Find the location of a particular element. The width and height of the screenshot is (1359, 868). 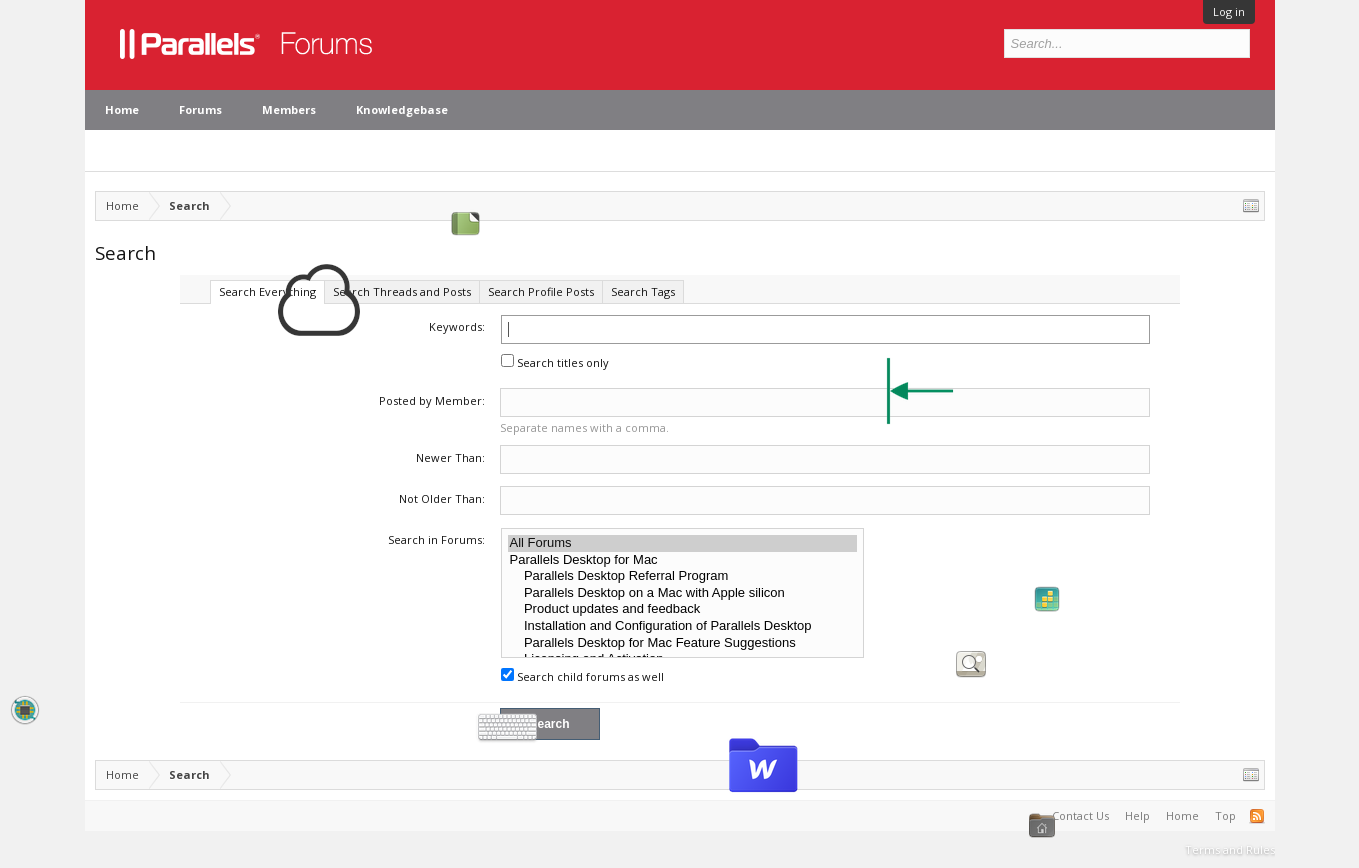

access internet or cloud-based applications is located at coordinates (319, 300).